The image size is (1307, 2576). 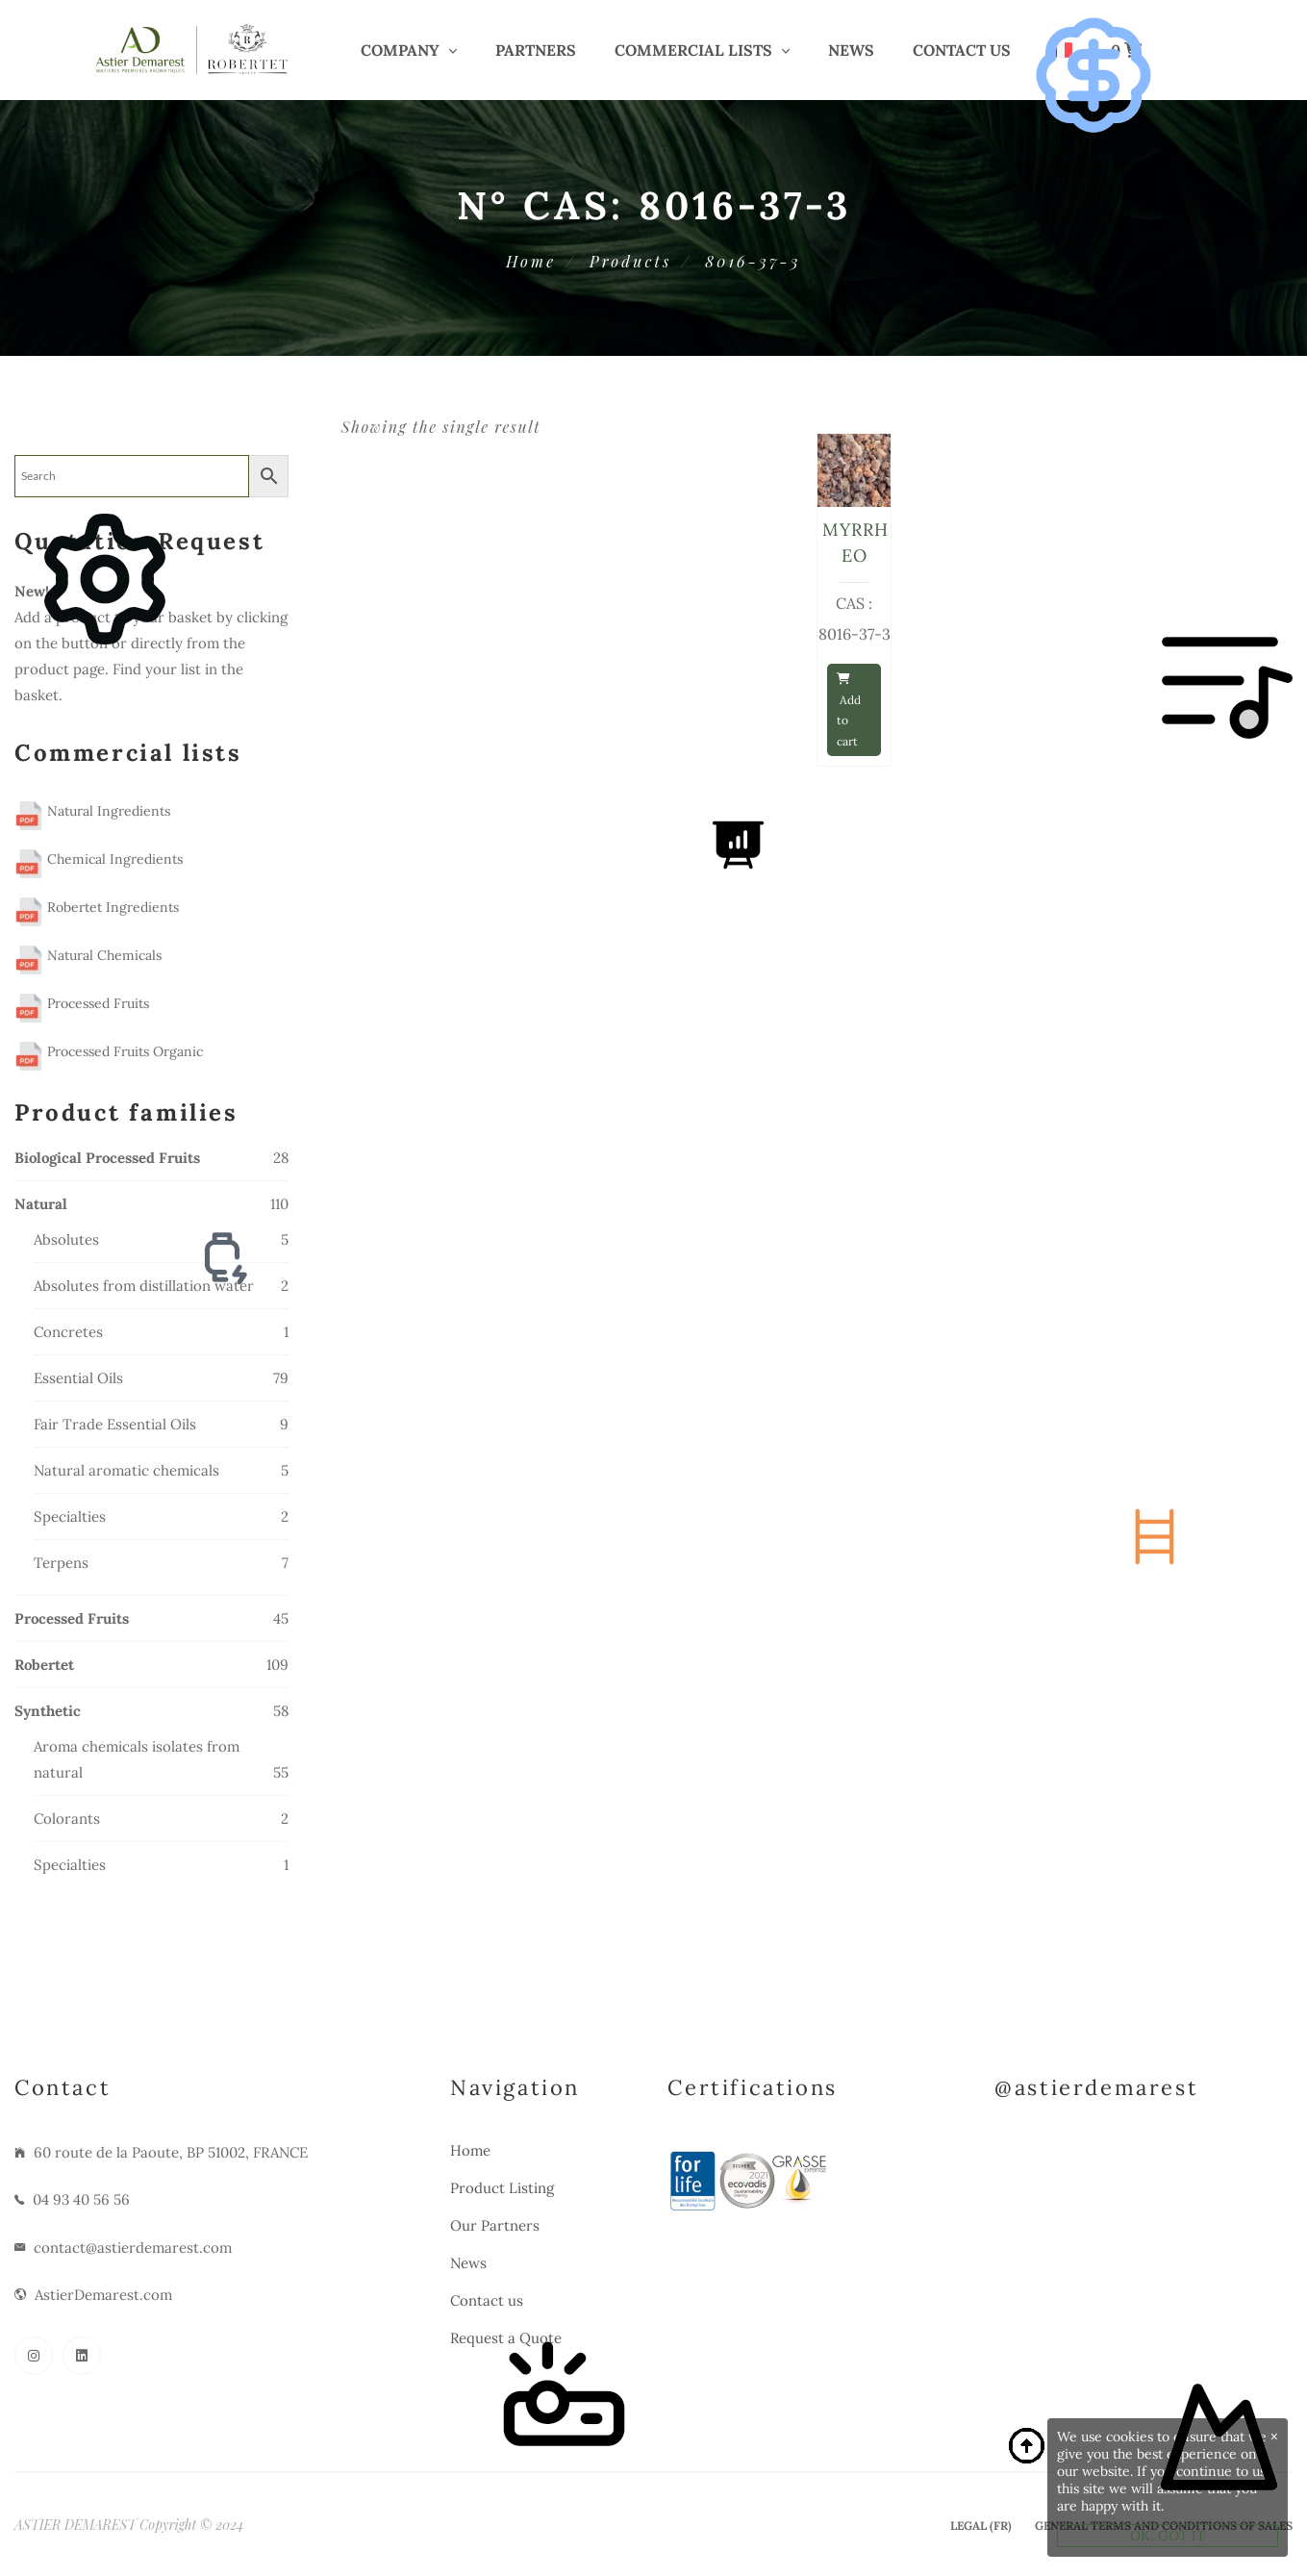 I want to click on access settings or preferences, so click(x=105, y=579).